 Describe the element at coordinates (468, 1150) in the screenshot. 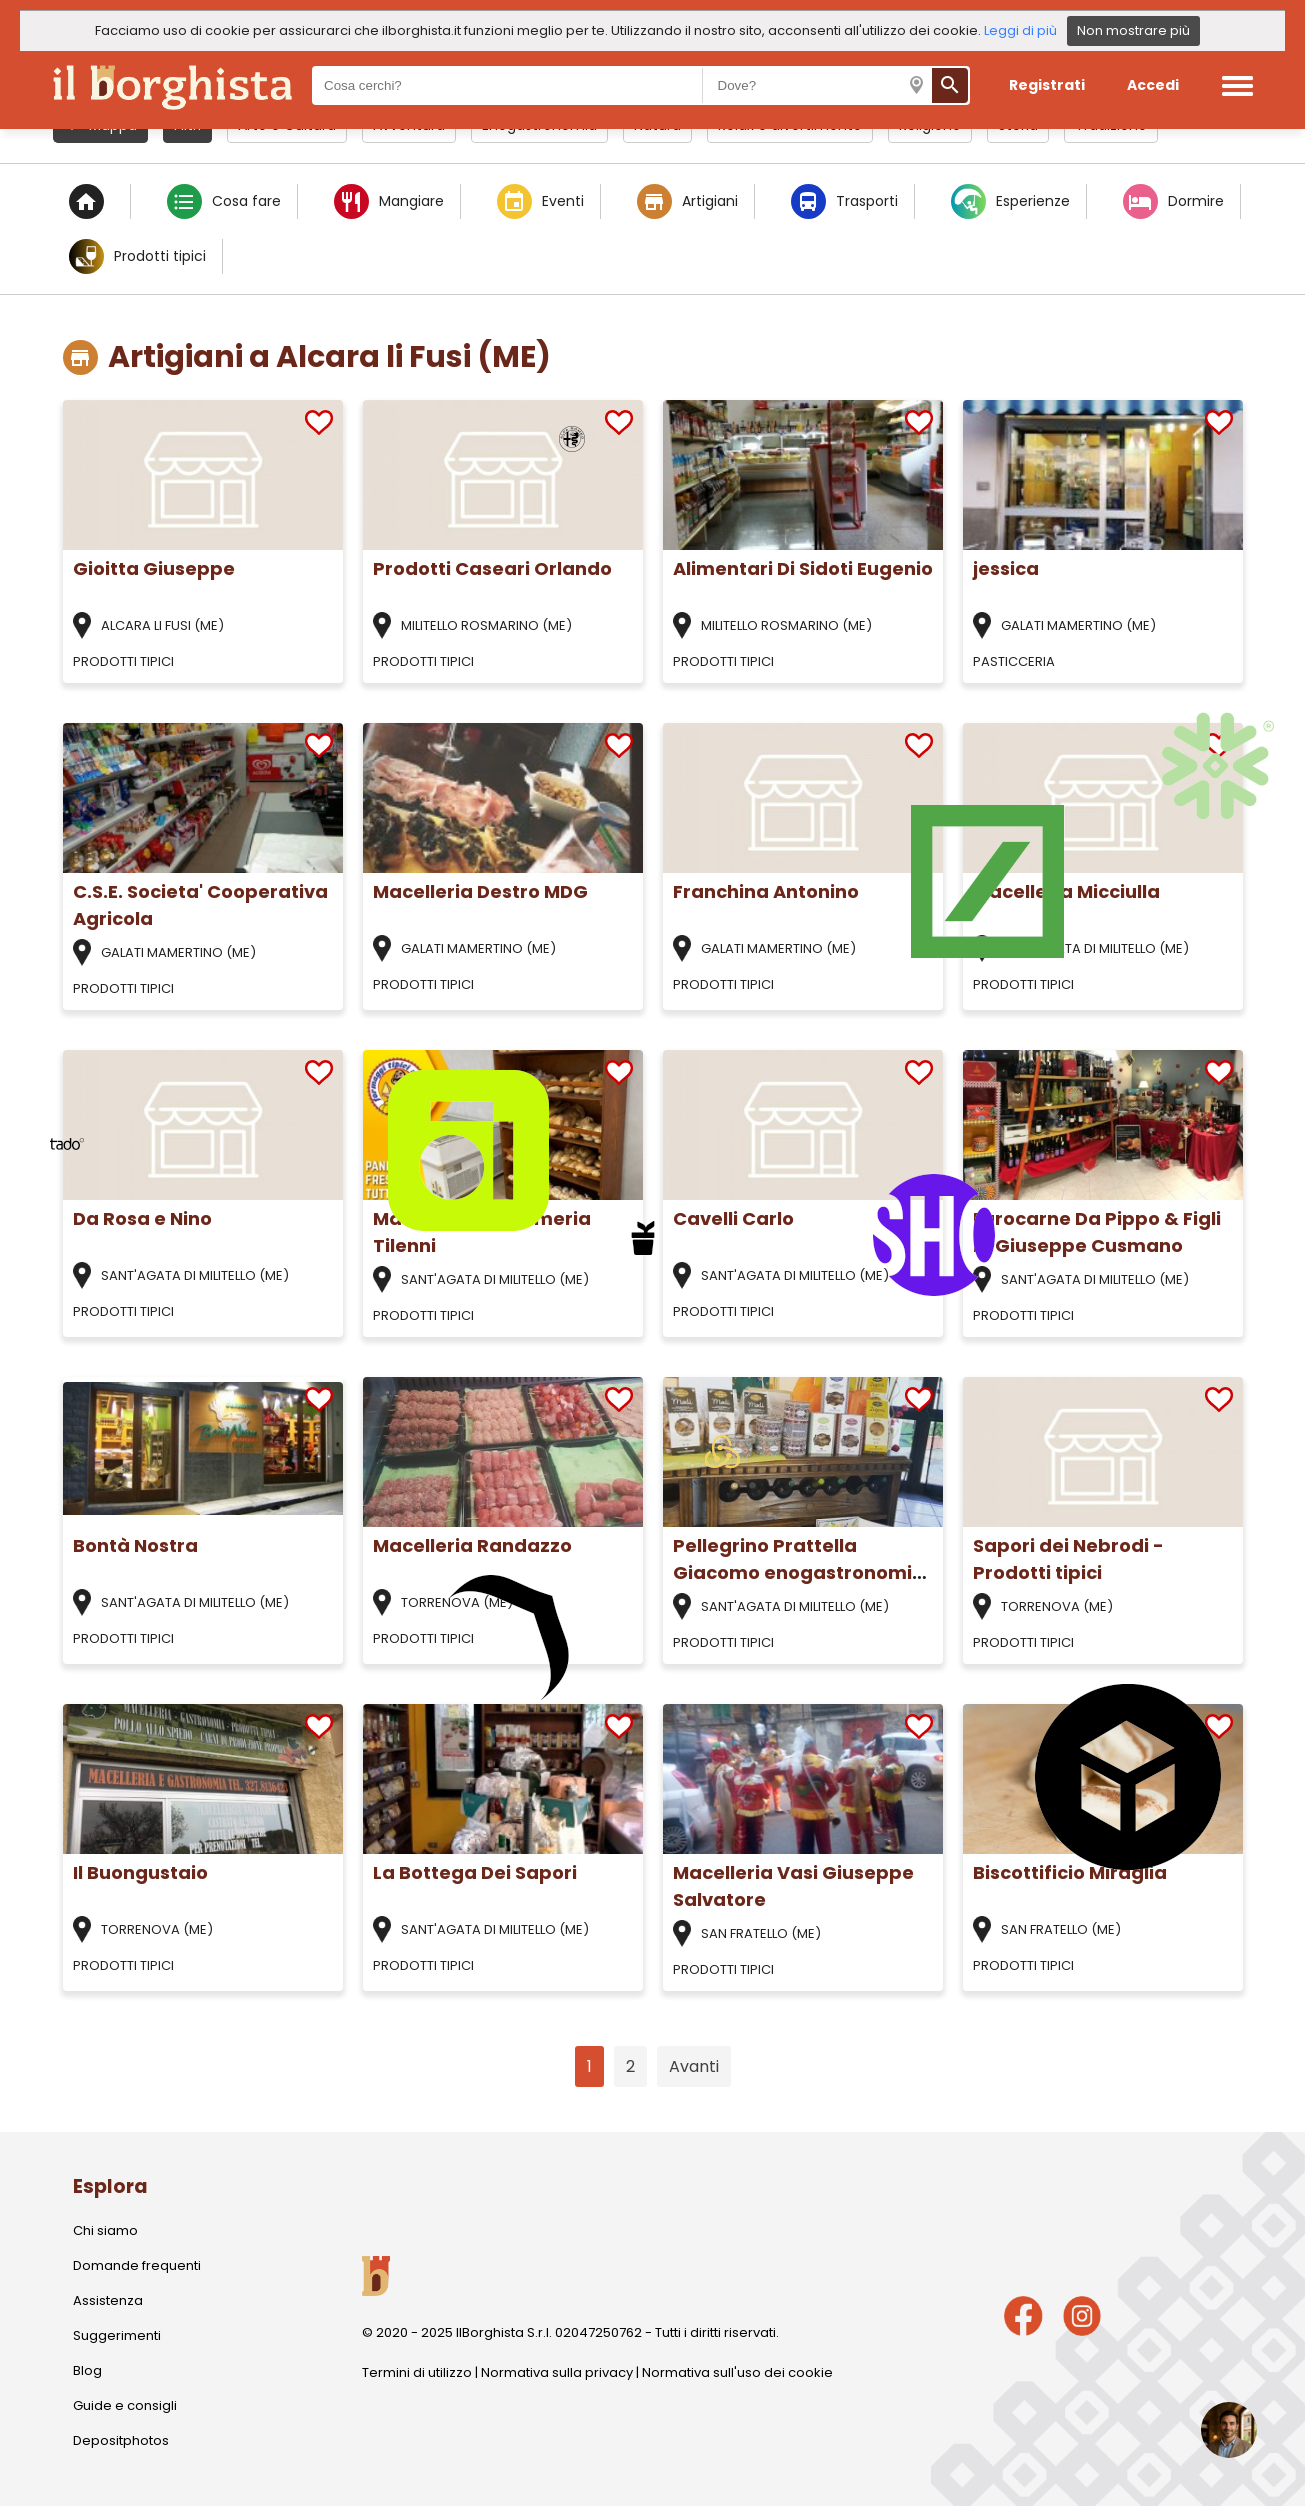

I see `open the Anytype app` at that location.